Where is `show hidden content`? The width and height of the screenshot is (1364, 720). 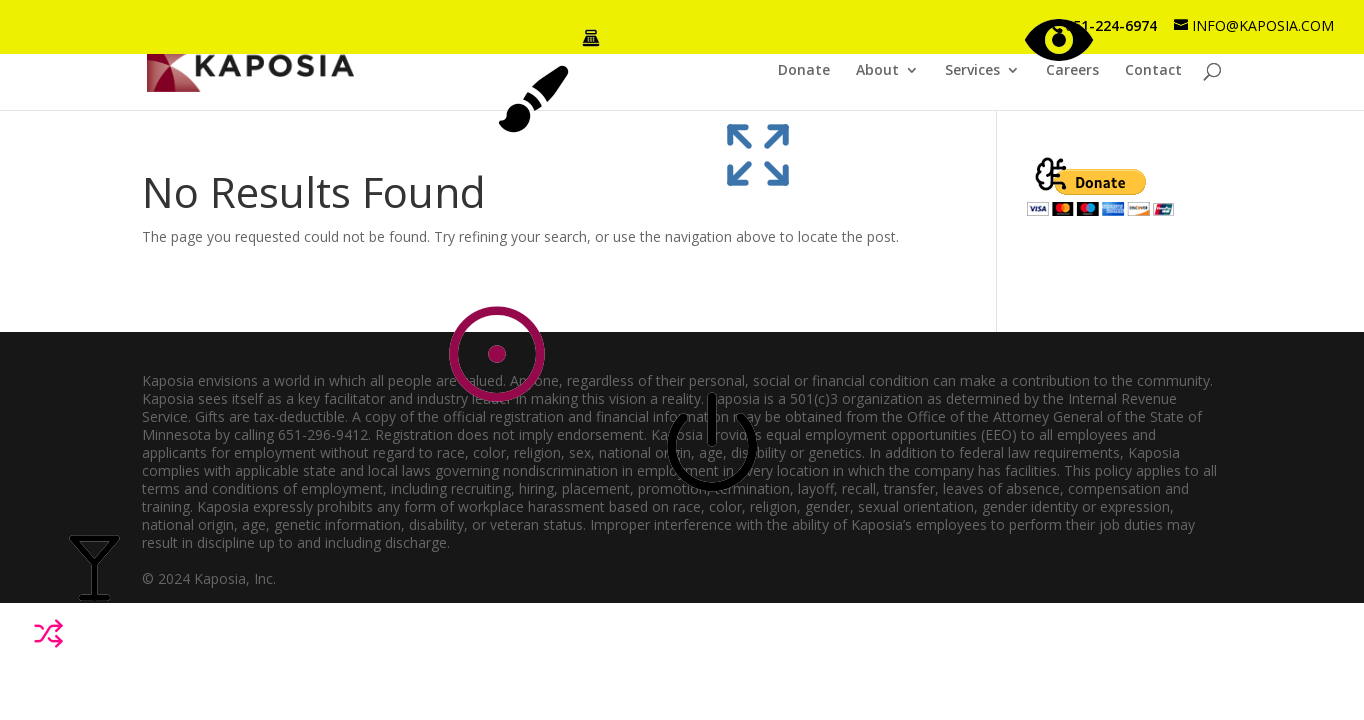 show hidden content is located at coordinates (1059, 40).